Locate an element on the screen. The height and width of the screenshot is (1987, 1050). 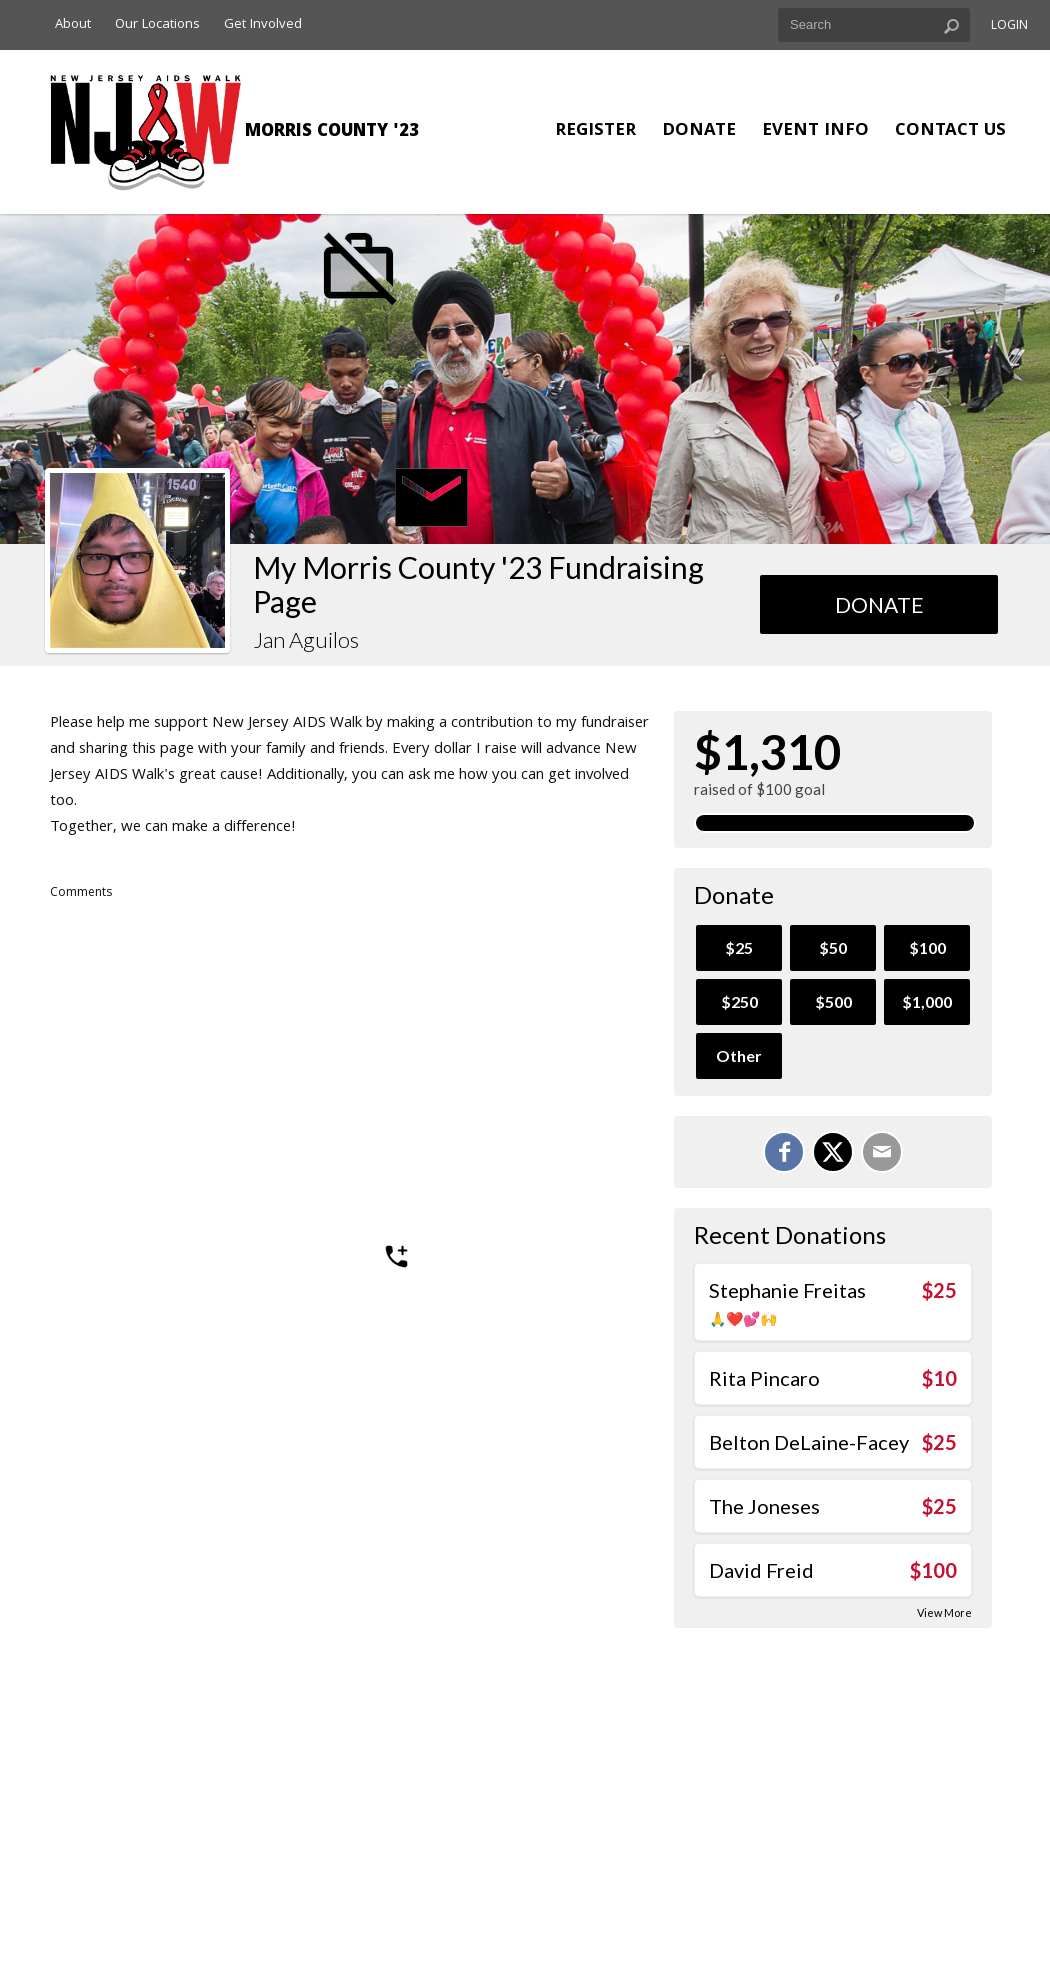
open your email inbox is located at coordinates (431, 497).